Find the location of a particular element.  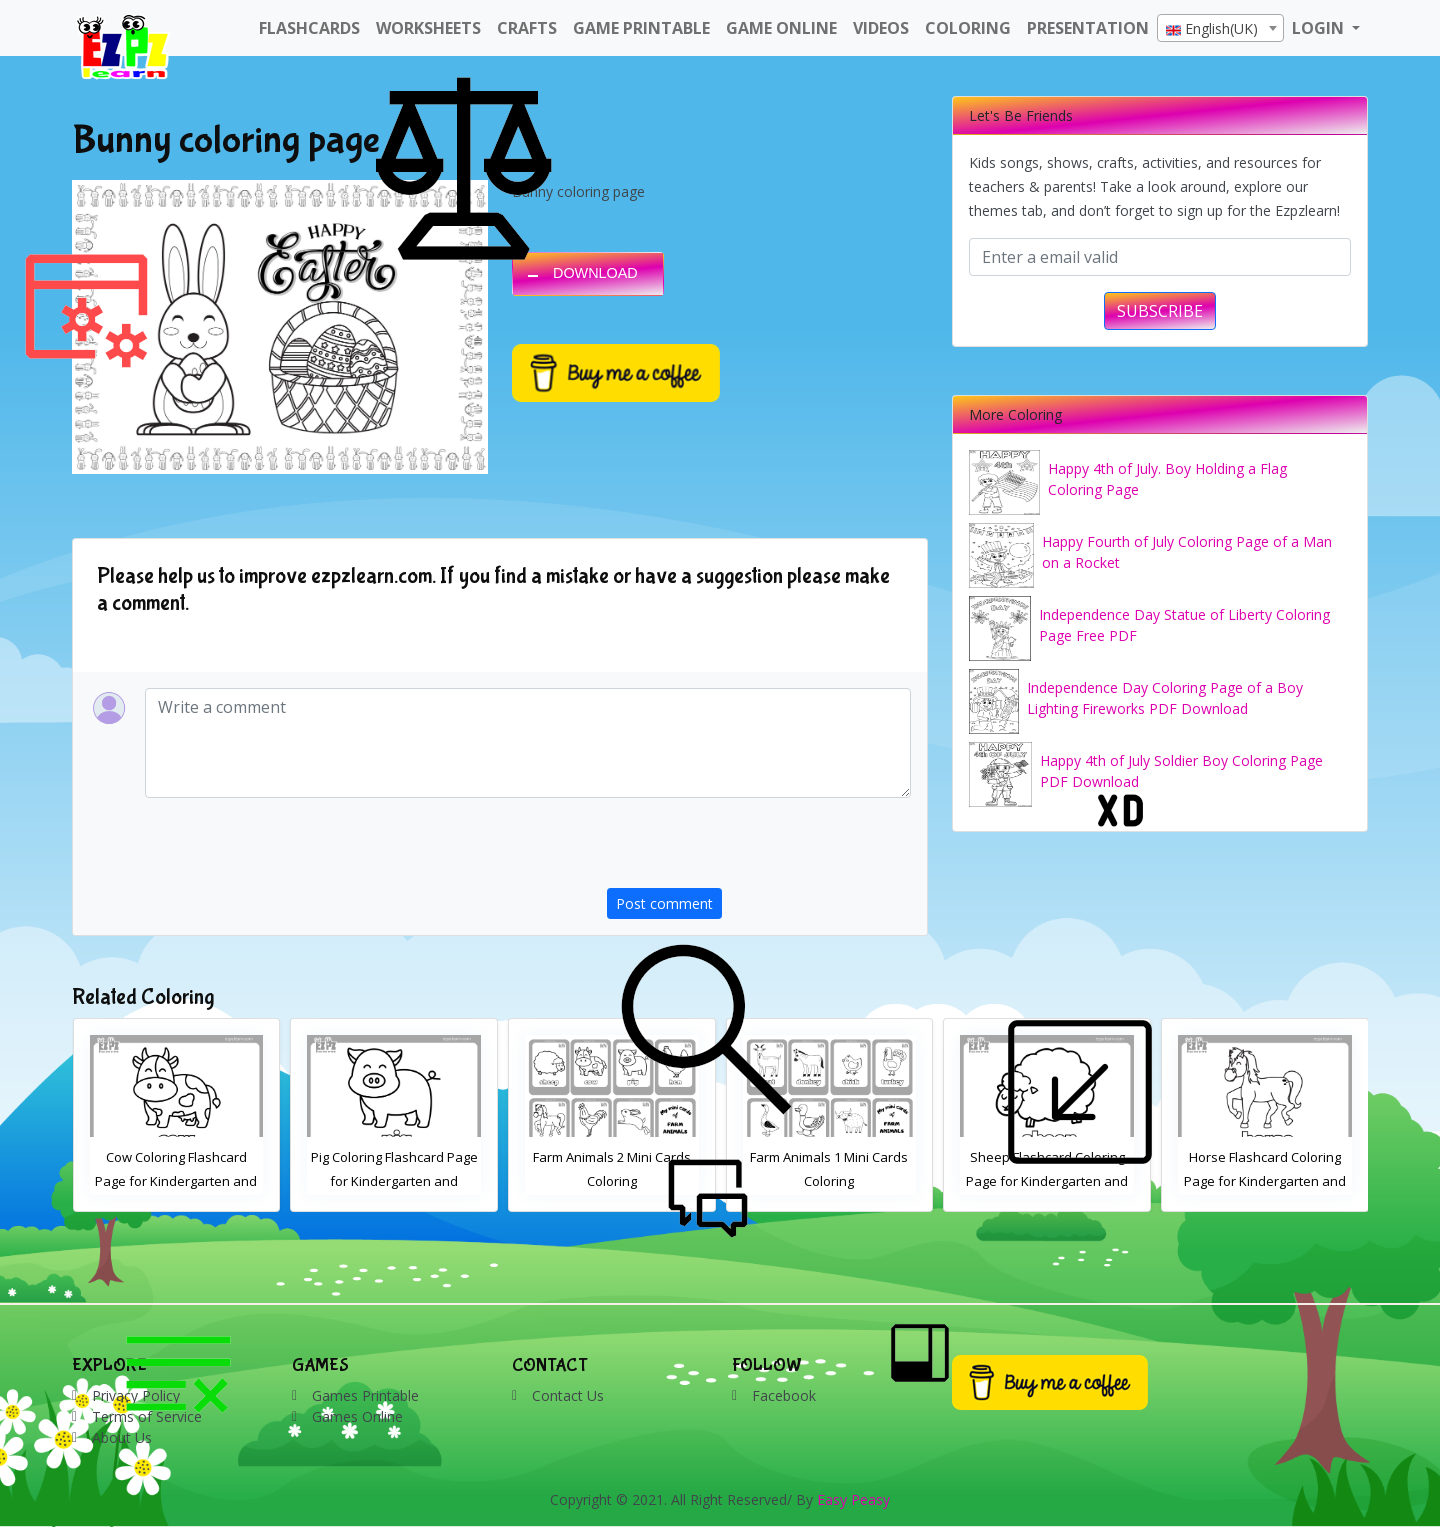

toggle left sidebar panel is located at coordinates (920, 1353).